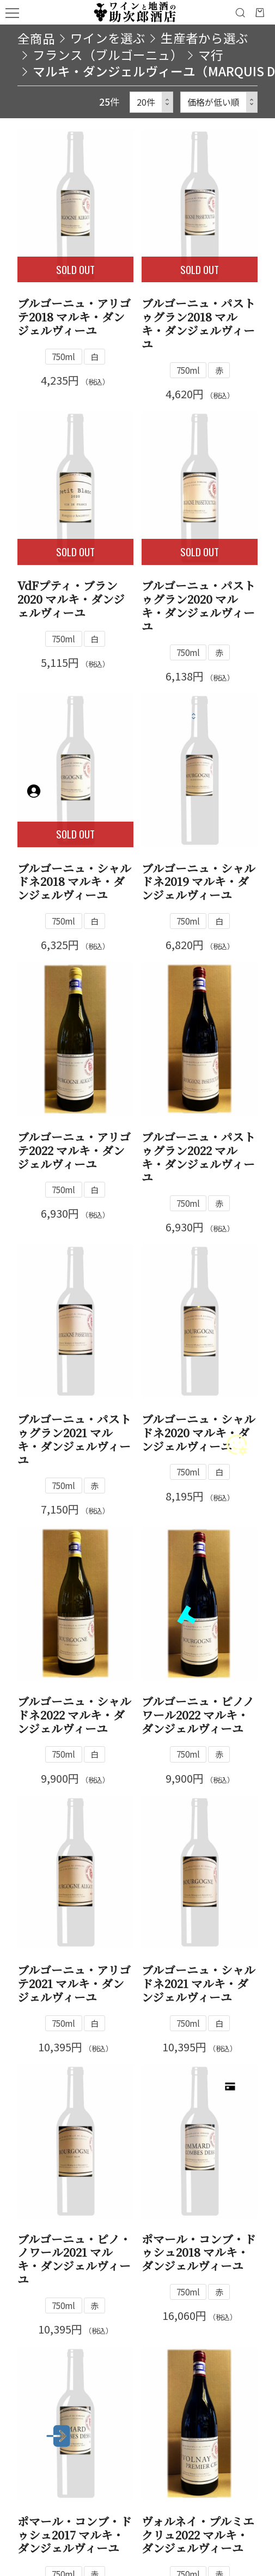 Image resolution: width=275 pixels, height=2576 pixels. I want to click on access your profile or account settings, so click(34, 791).